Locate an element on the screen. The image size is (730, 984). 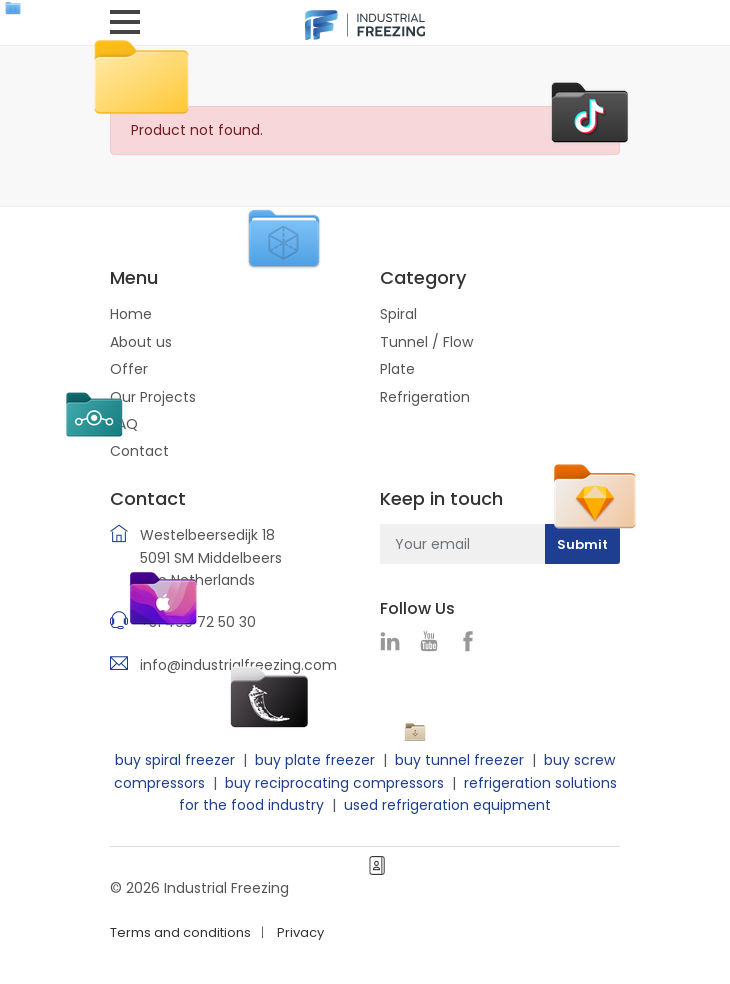
open contacts app is located at coordinates (376, 865).